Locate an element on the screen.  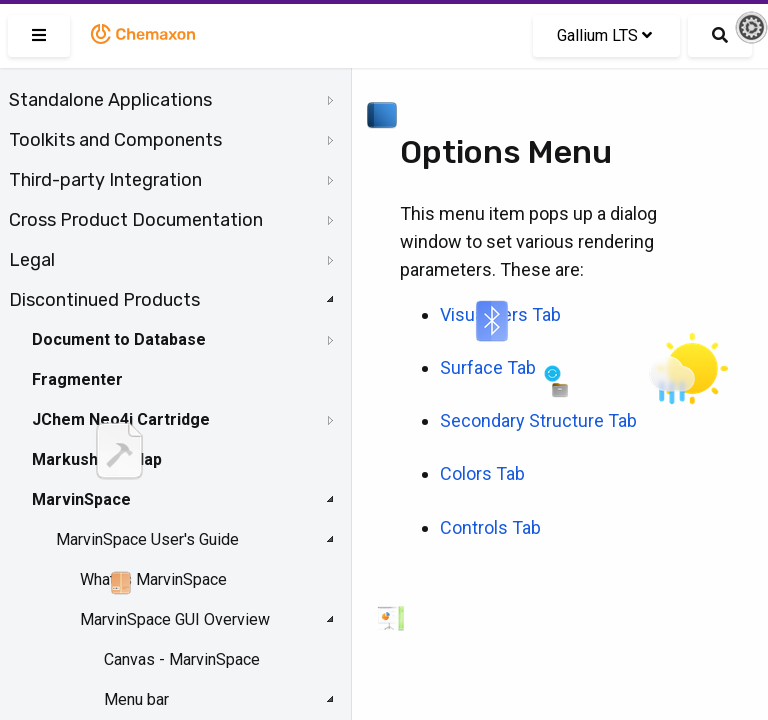
a package or archive file type is located at coordinates (121, 583).